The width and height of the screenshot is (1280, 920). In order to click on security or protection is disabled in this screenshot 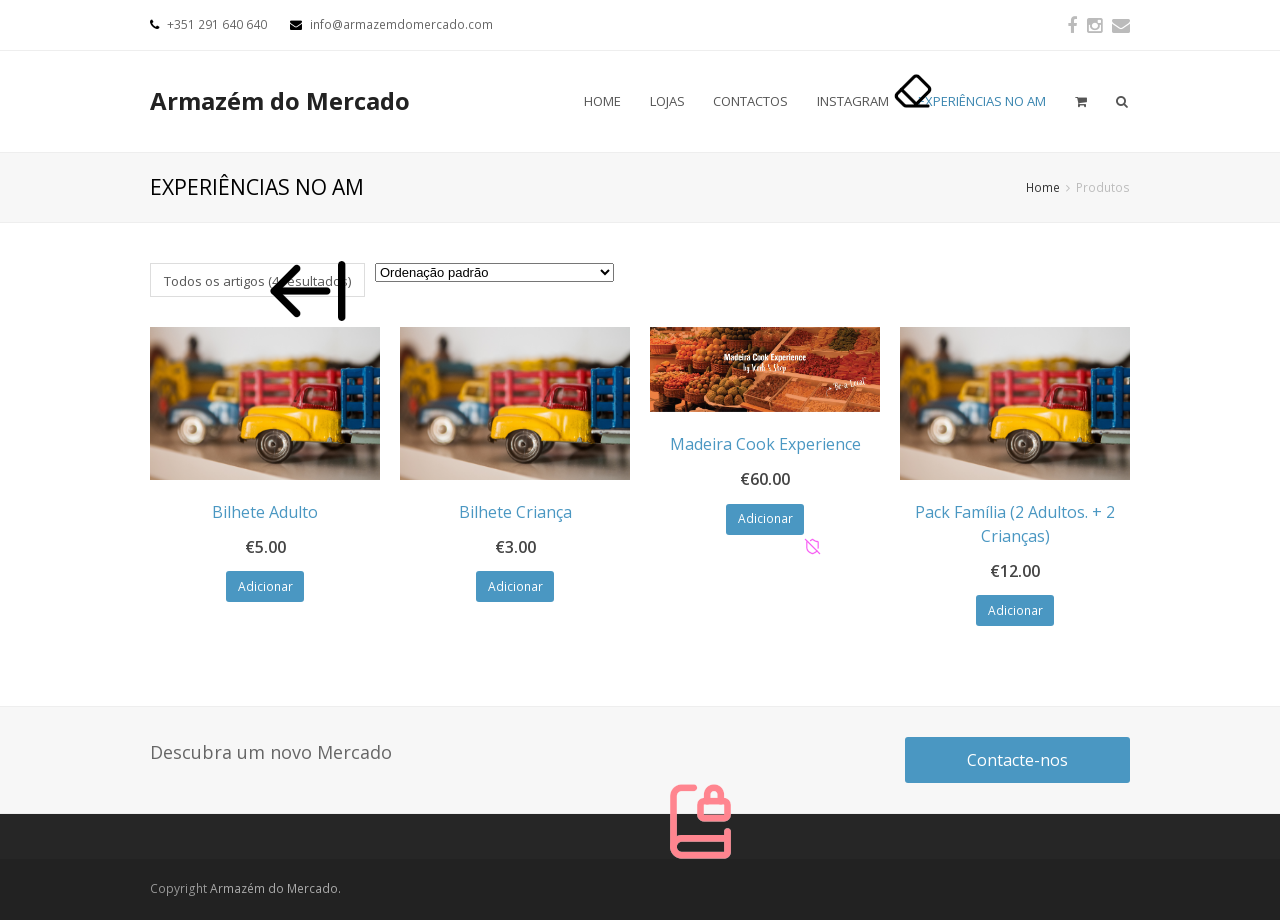, I will do `click(812, 546)`.